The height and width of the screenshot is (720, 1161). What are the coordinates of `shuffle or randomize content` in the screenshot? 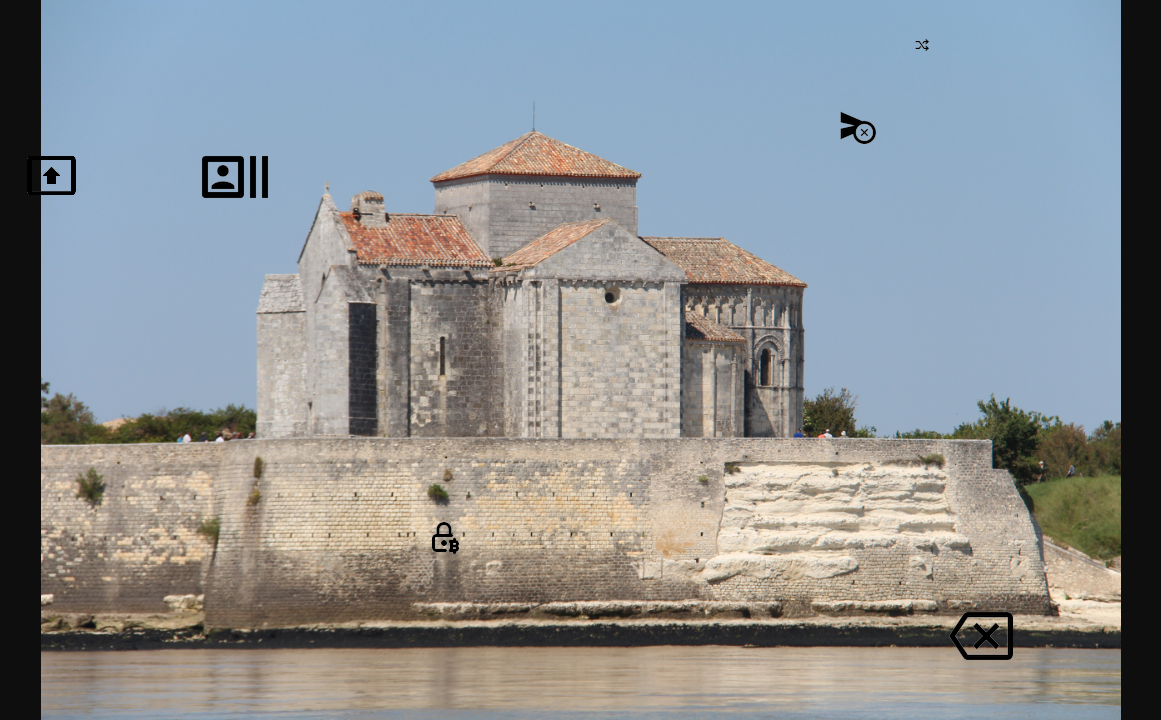 It's located at (922, 45).